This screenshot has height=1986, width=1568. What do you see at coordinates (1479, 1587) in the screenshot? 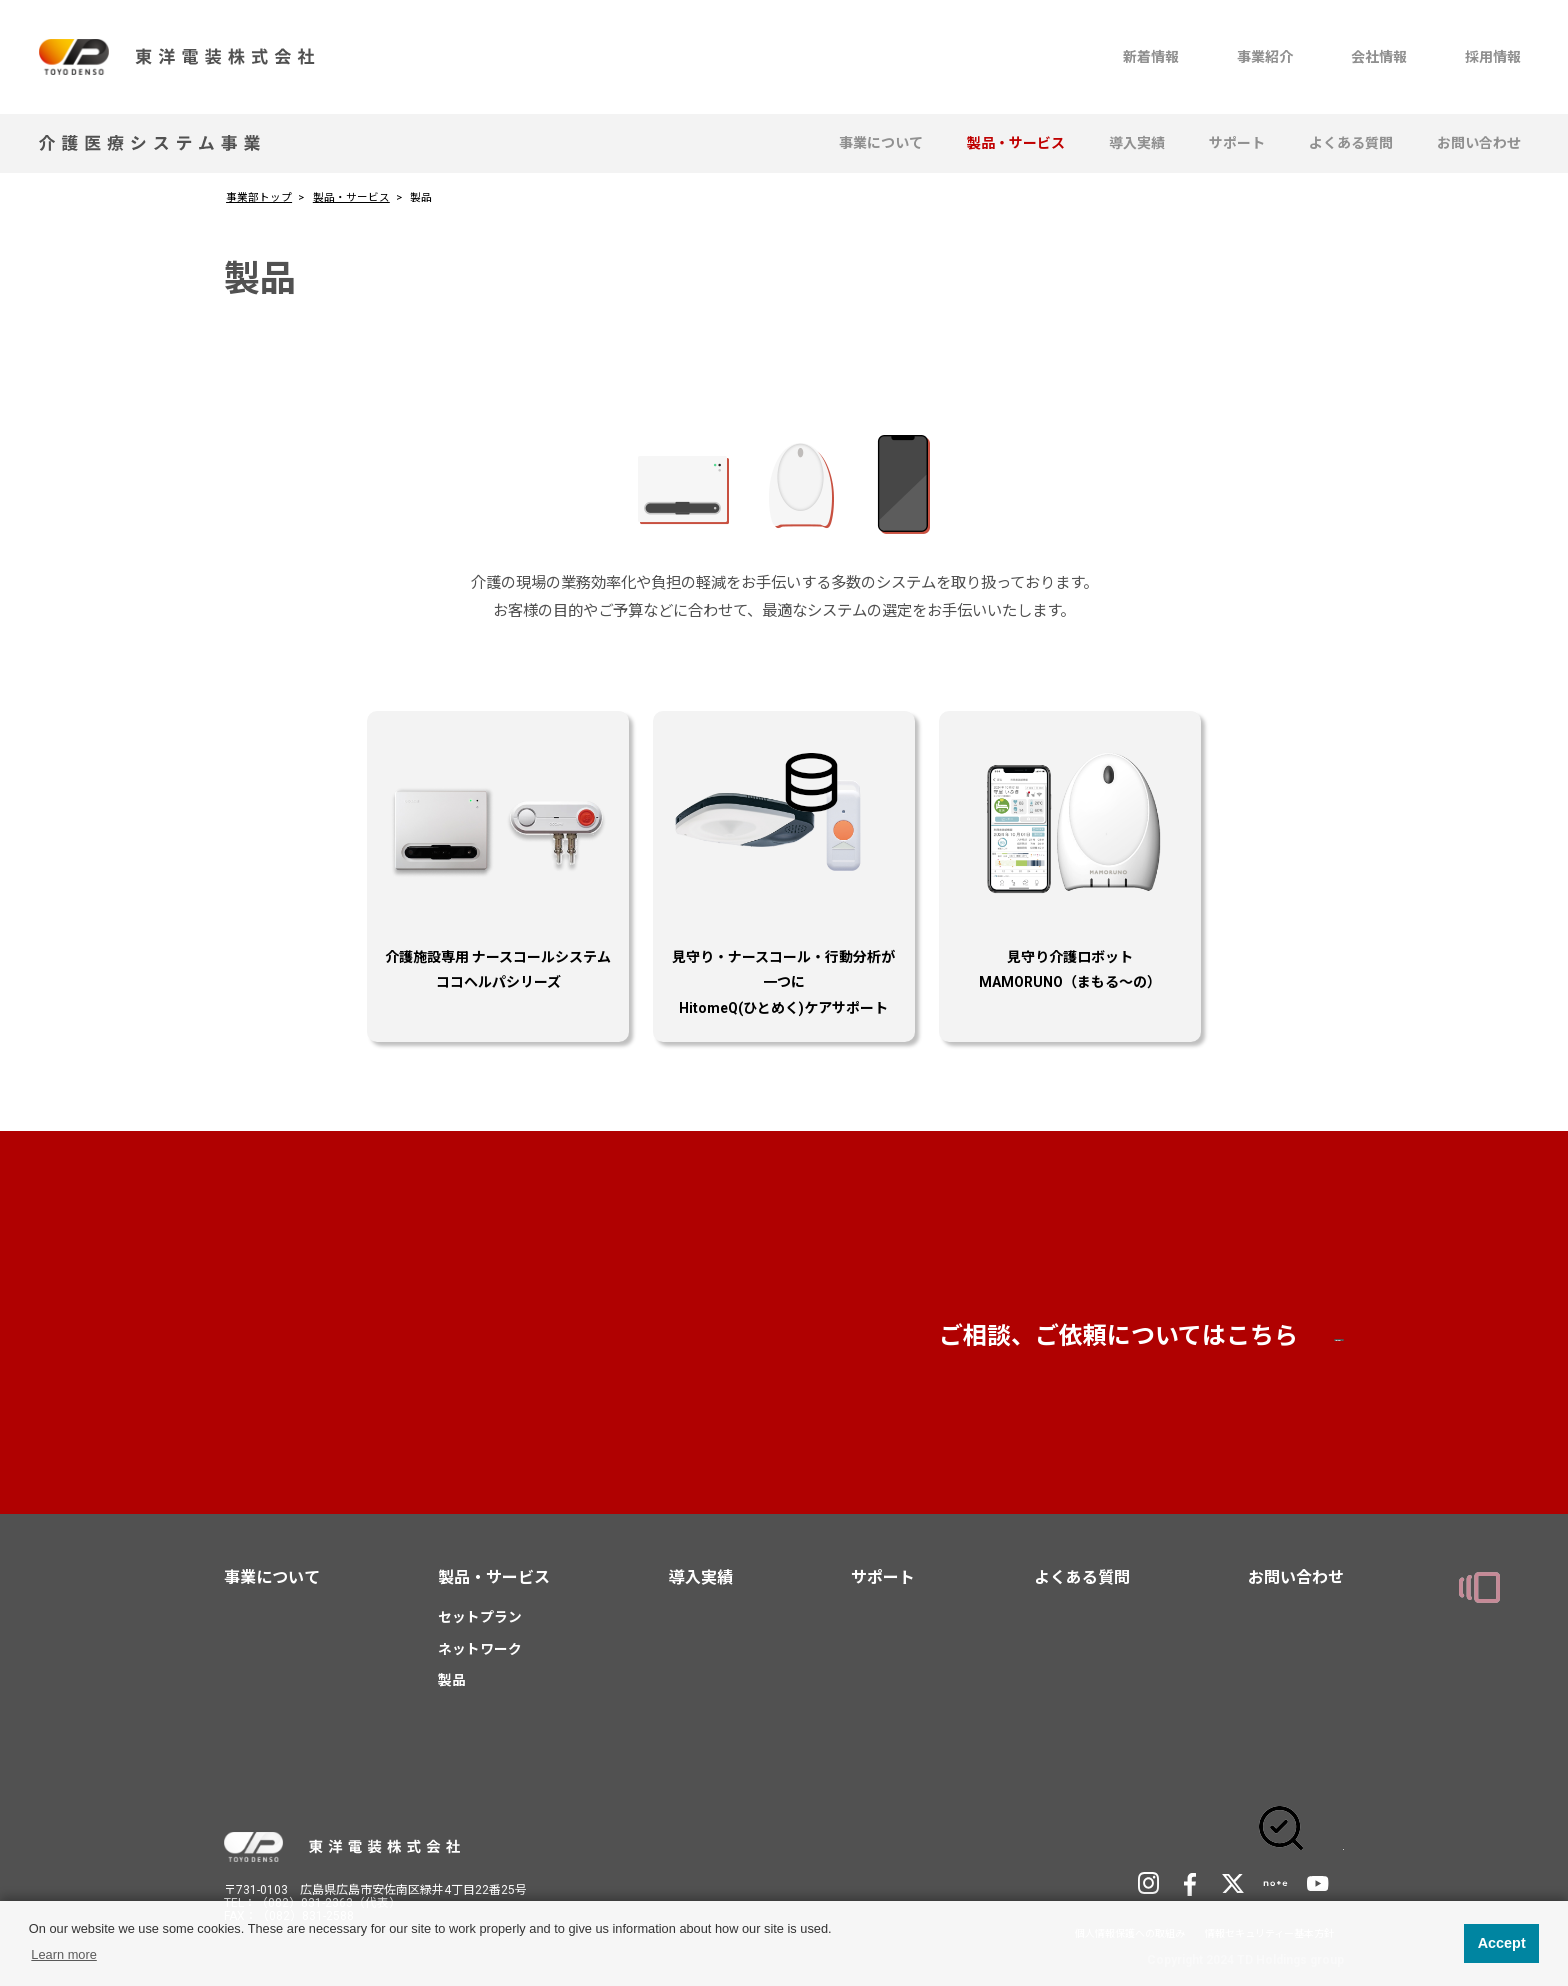
I see `view version history` at bounding box center [1479, 1587].